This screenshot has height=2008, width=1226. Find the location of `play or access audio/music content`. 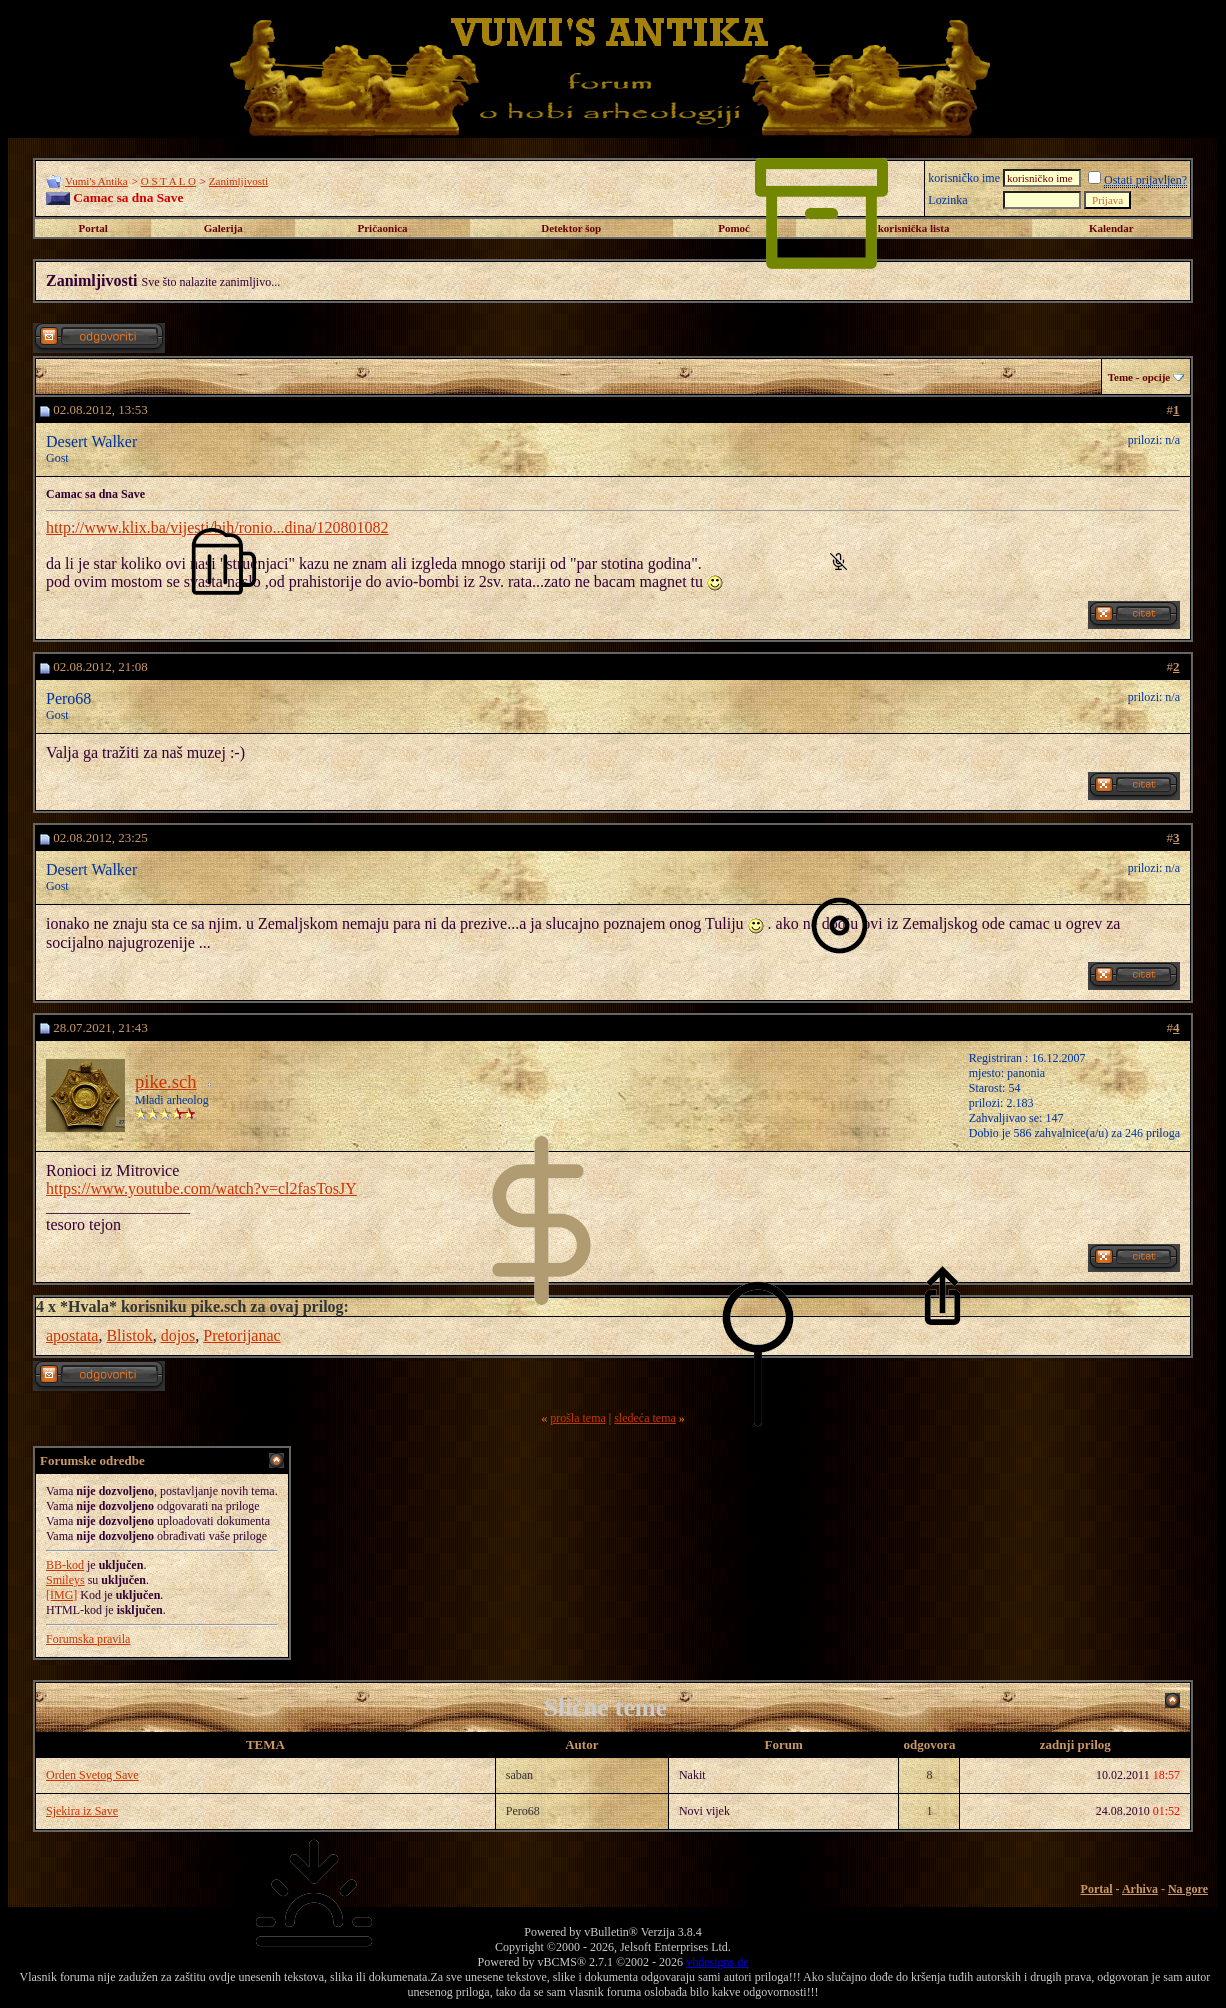

play or access audio/music content is located at coordinates (839, 925).